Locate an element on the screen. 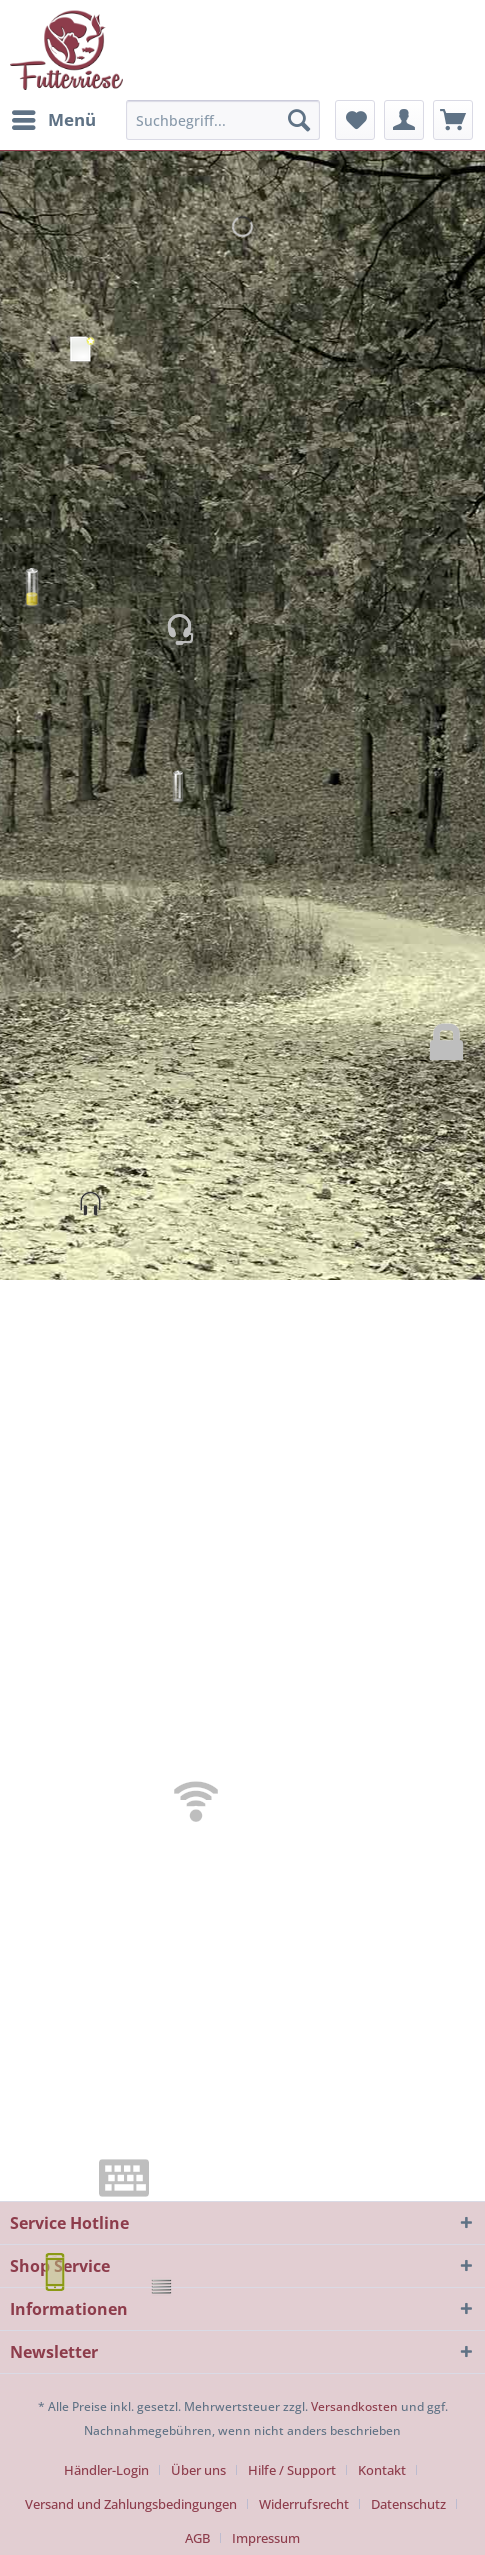  justify text to fill both margins is located at coordinates (161, 2286).